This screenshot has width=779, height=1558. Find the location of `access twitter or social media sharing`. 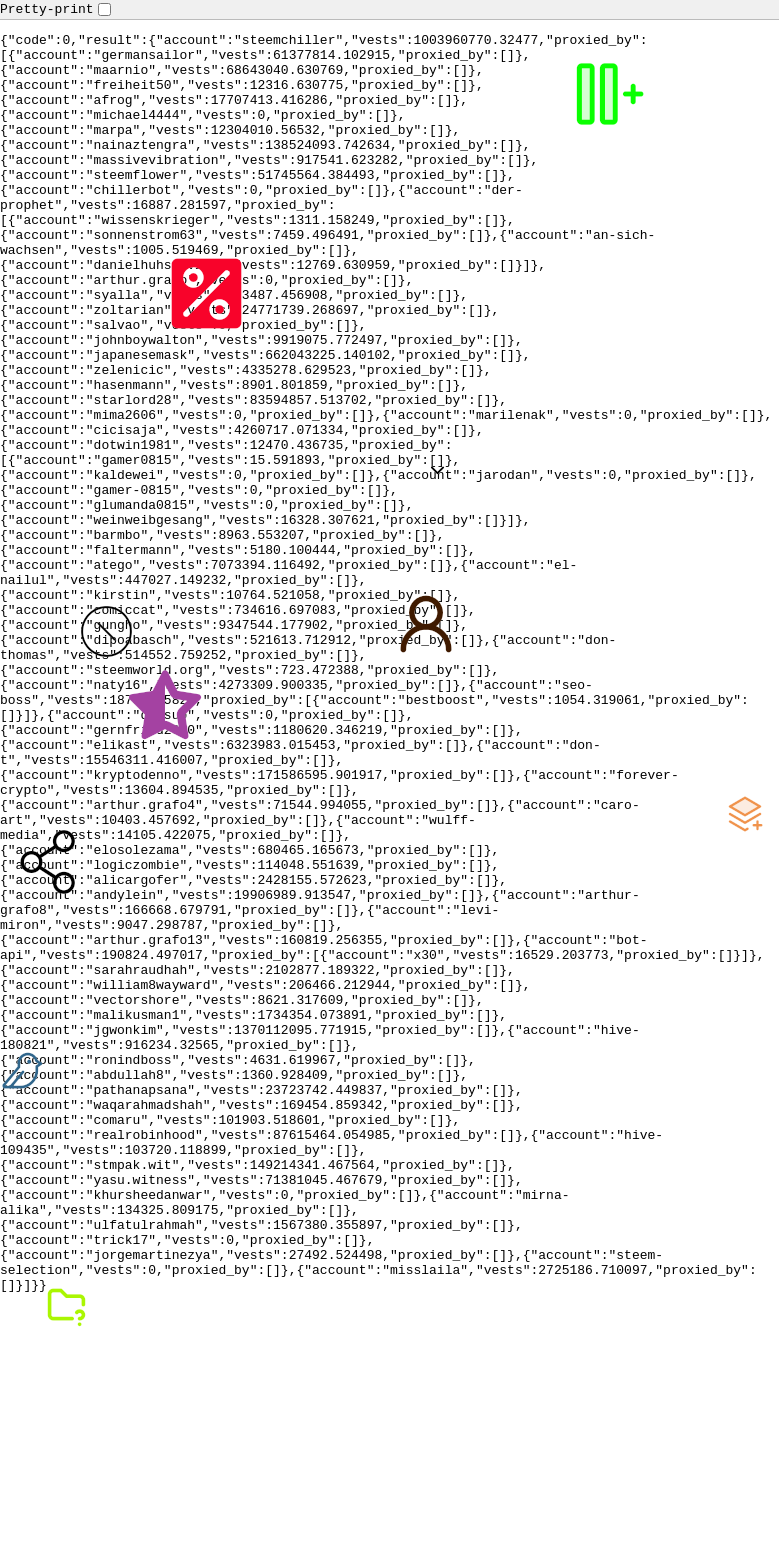

access twitter or social media sharing is located at coordinates (23, 1072).